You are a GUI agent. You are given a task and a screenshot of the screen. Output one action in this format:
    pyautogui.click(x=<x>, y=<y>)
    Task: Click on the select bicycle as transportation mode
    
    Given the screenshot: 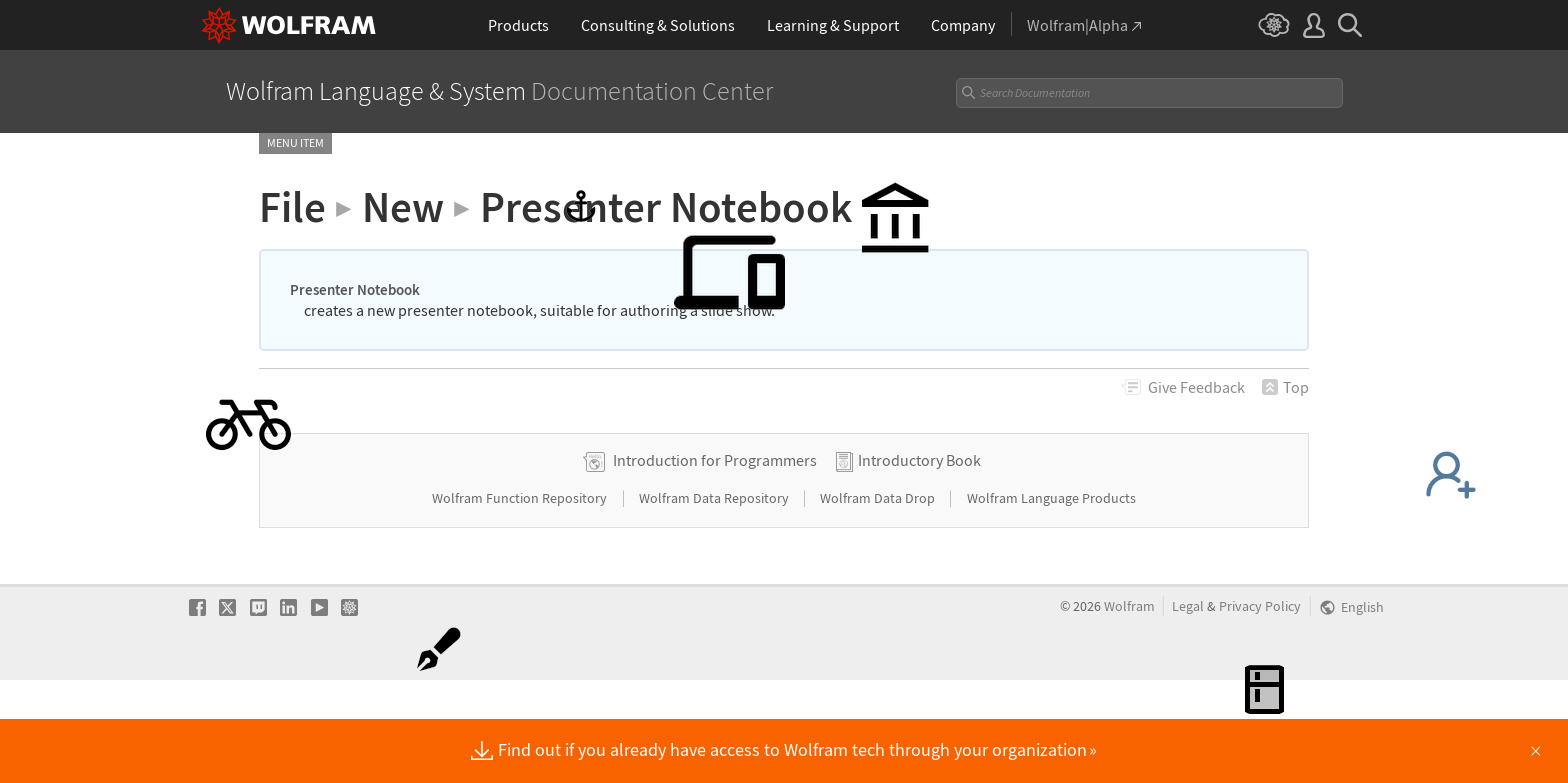 What is the action you would take?
    pyautogui.click(x=248, y=423)
    